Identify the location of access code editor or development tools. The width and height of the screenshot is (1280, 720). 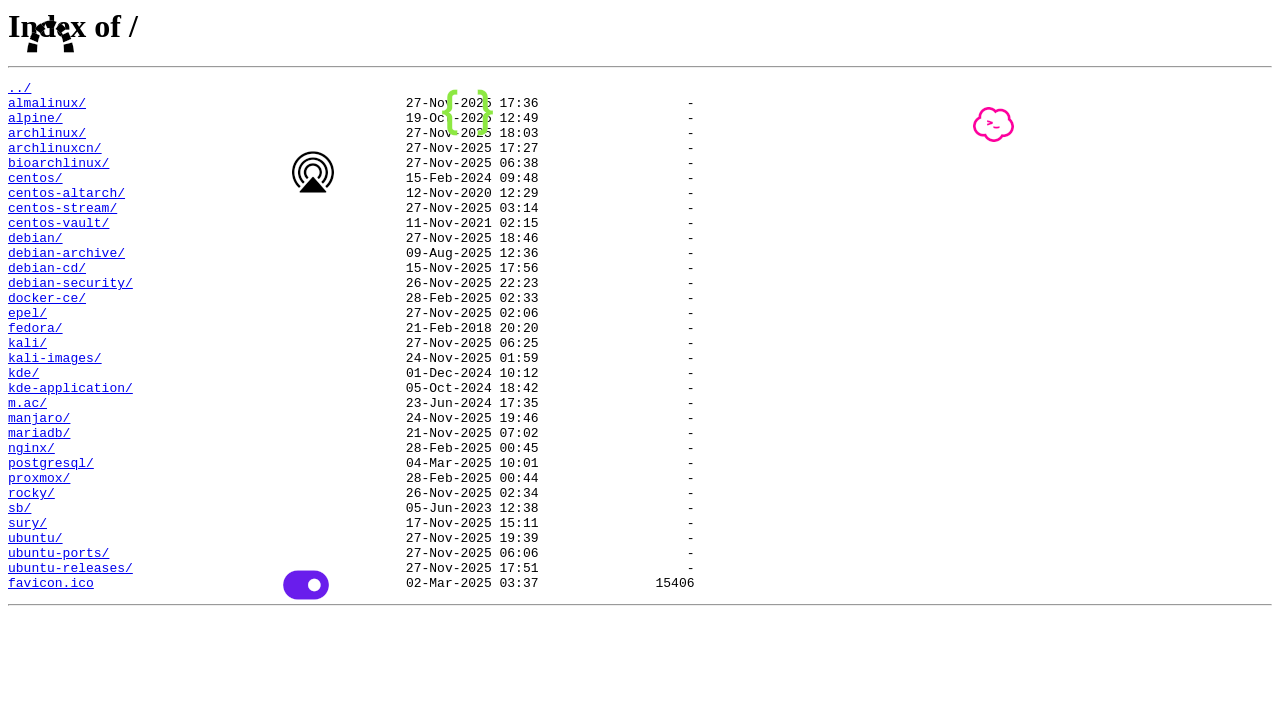
(467, 112).